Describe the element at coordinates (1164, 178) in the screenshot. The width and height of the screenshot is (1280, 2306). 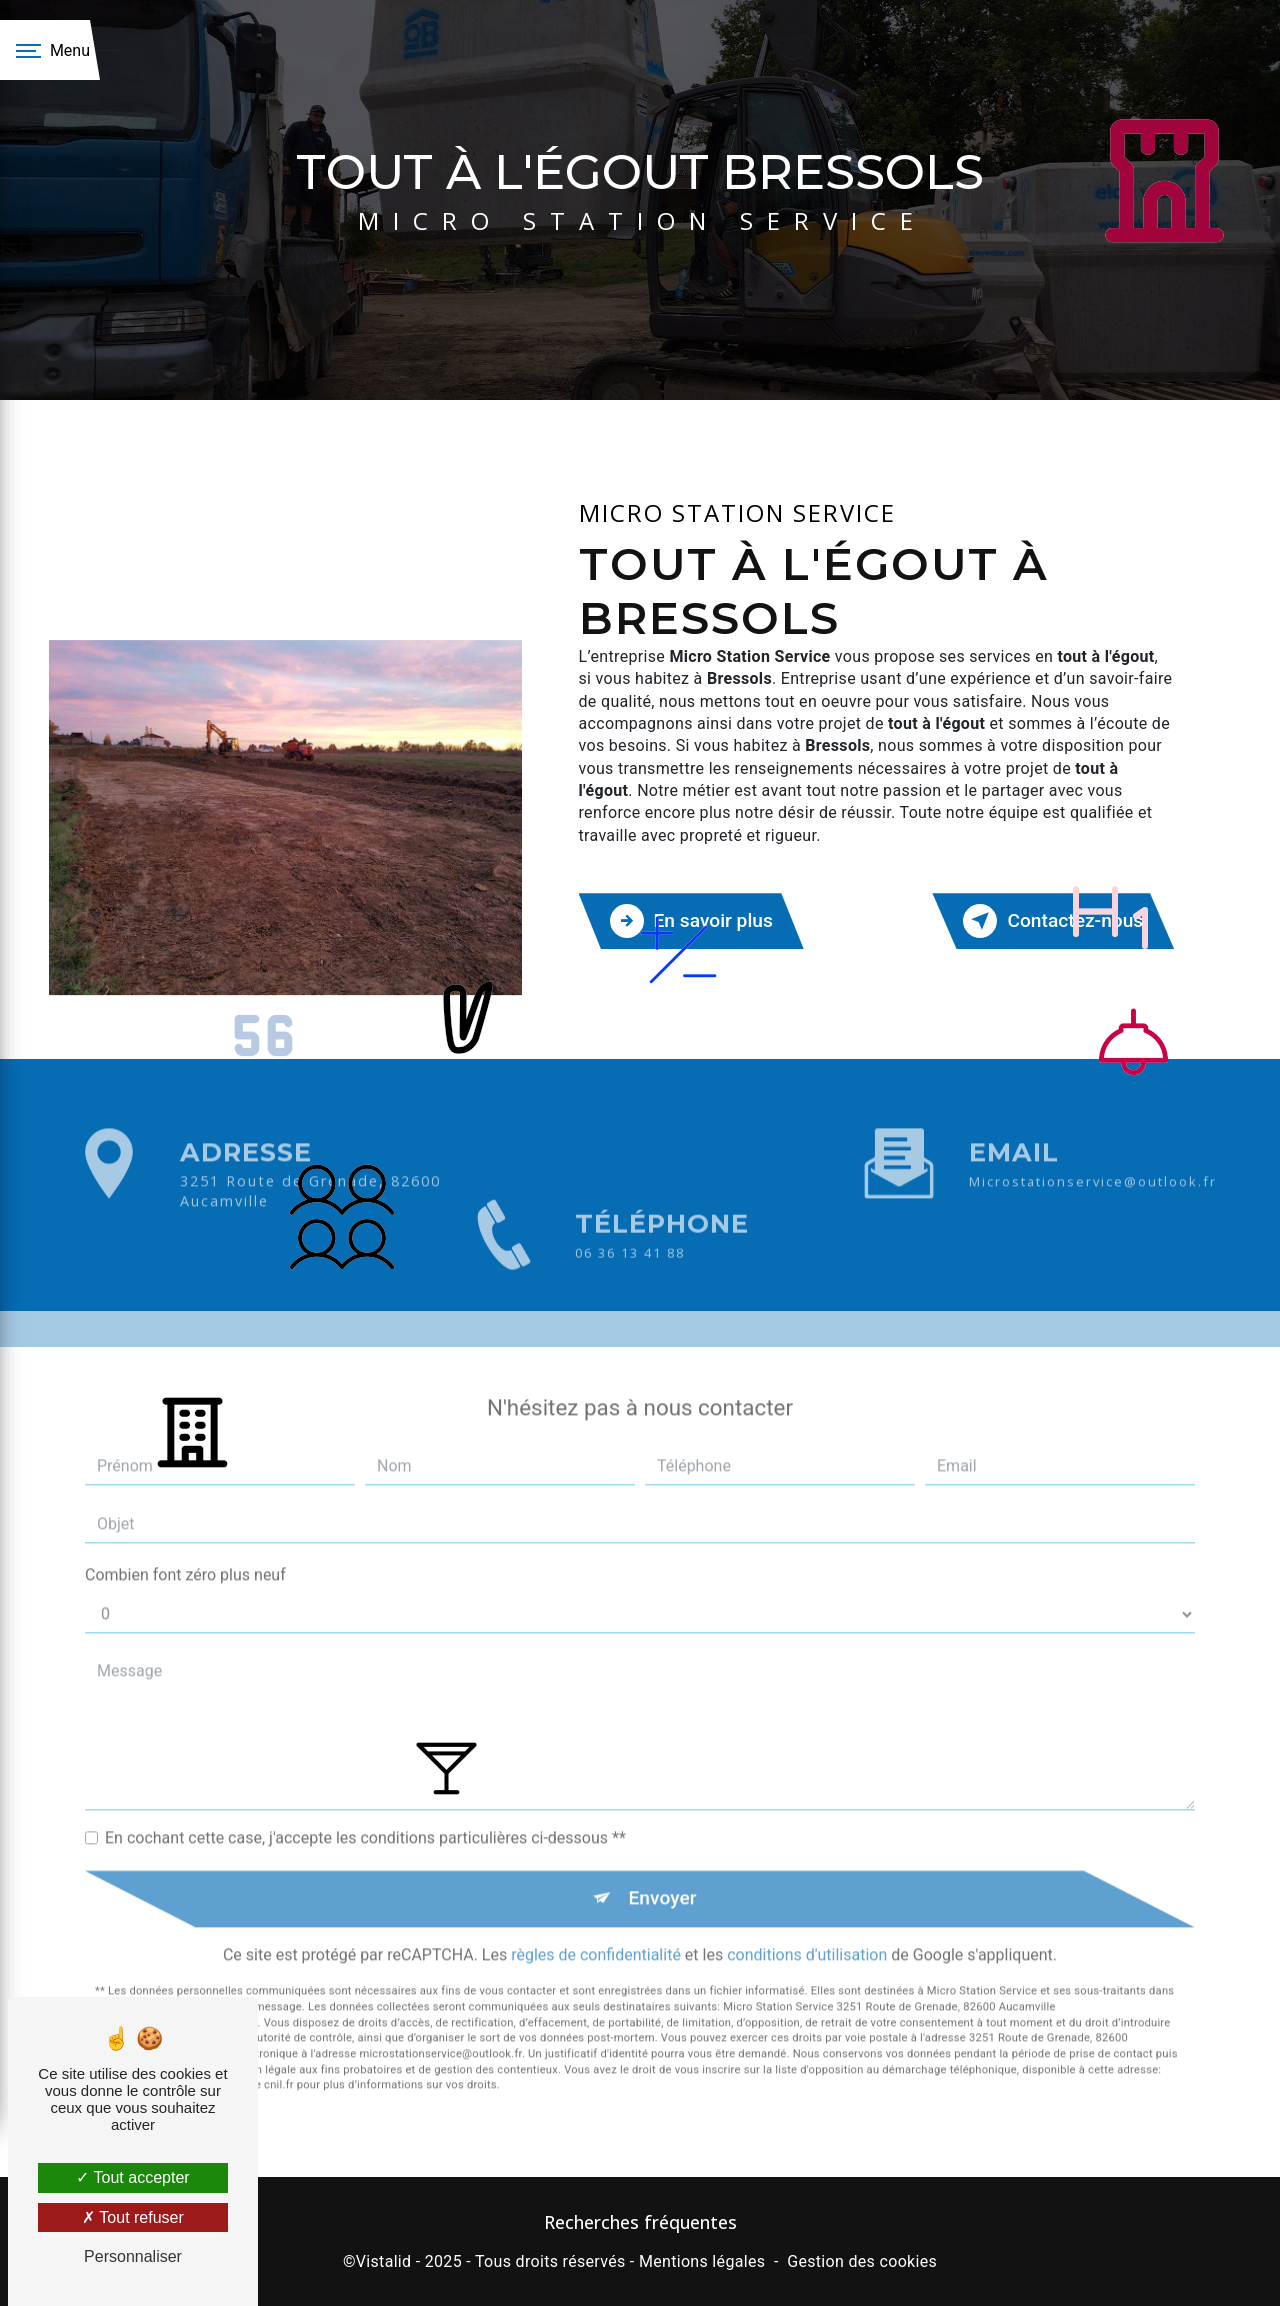
I see `access castle or fortress-themed game content` at that location.